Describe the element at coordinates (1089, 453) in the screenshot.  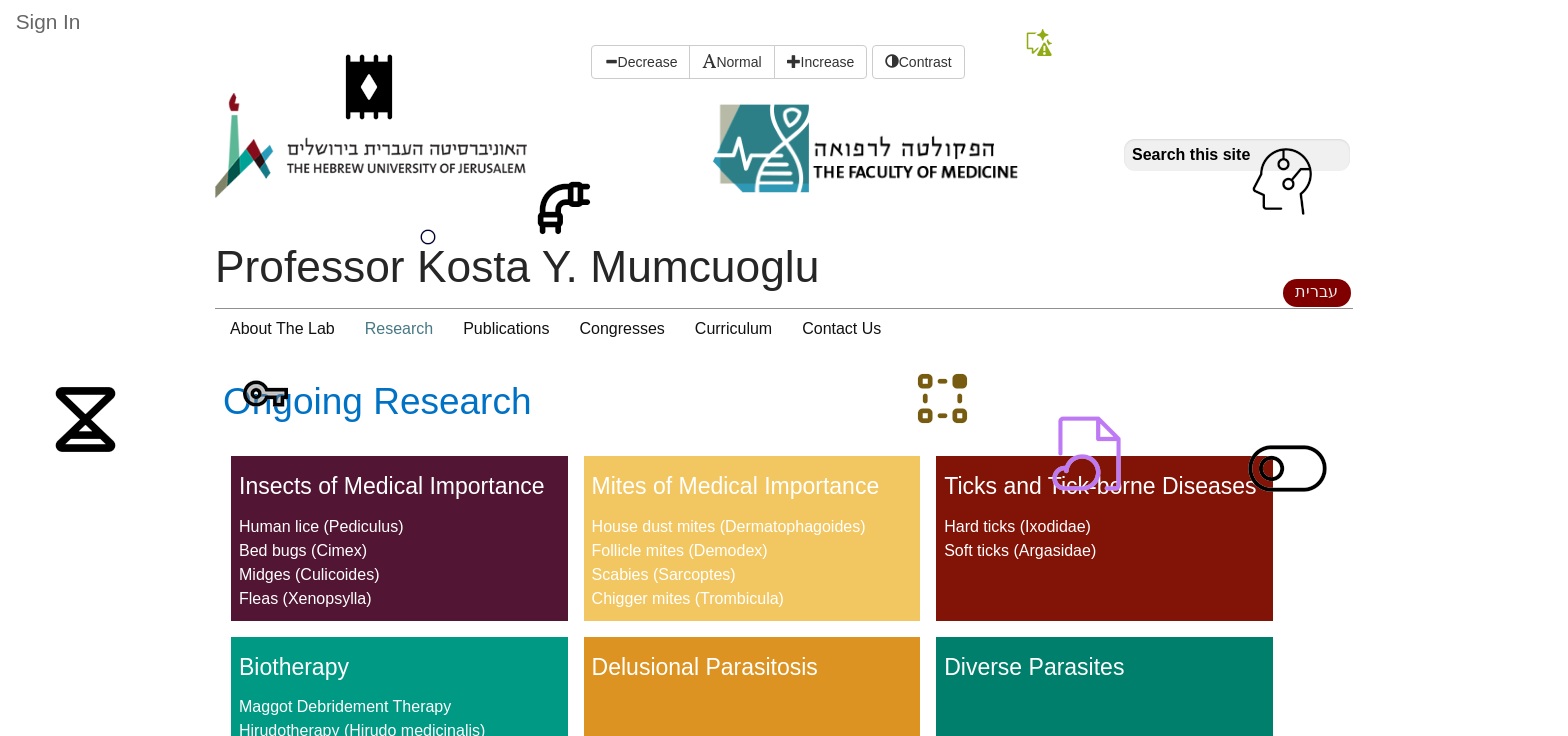
I see `access cloud-stored files` at that location.